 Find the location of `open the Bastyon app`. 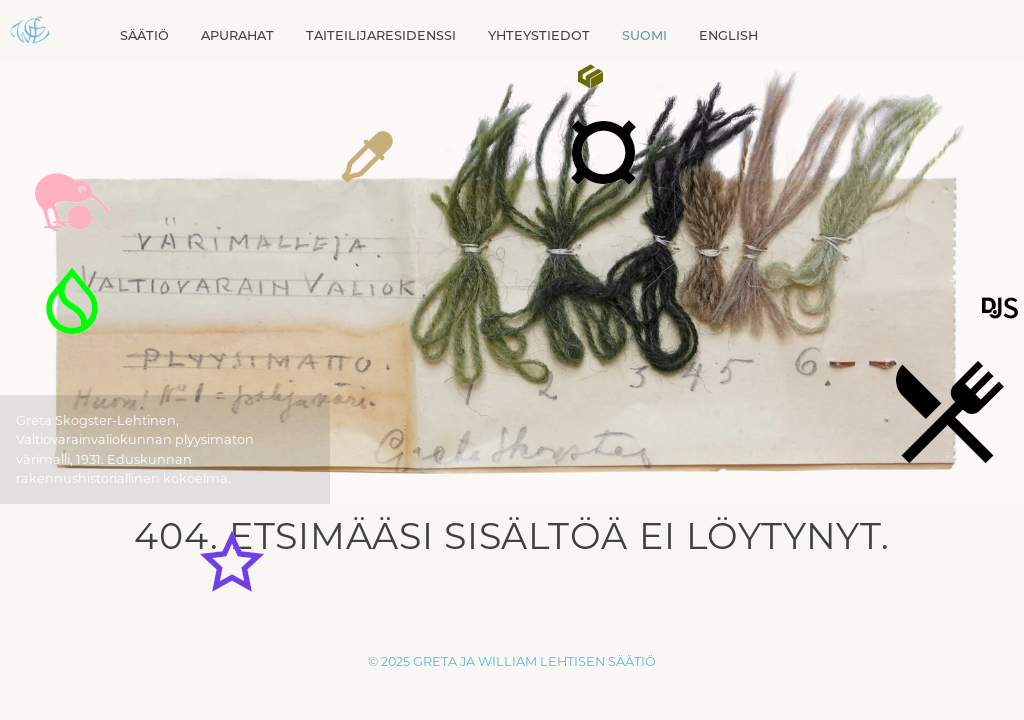

open the Bastyon app is located at coordinates (603, 152).